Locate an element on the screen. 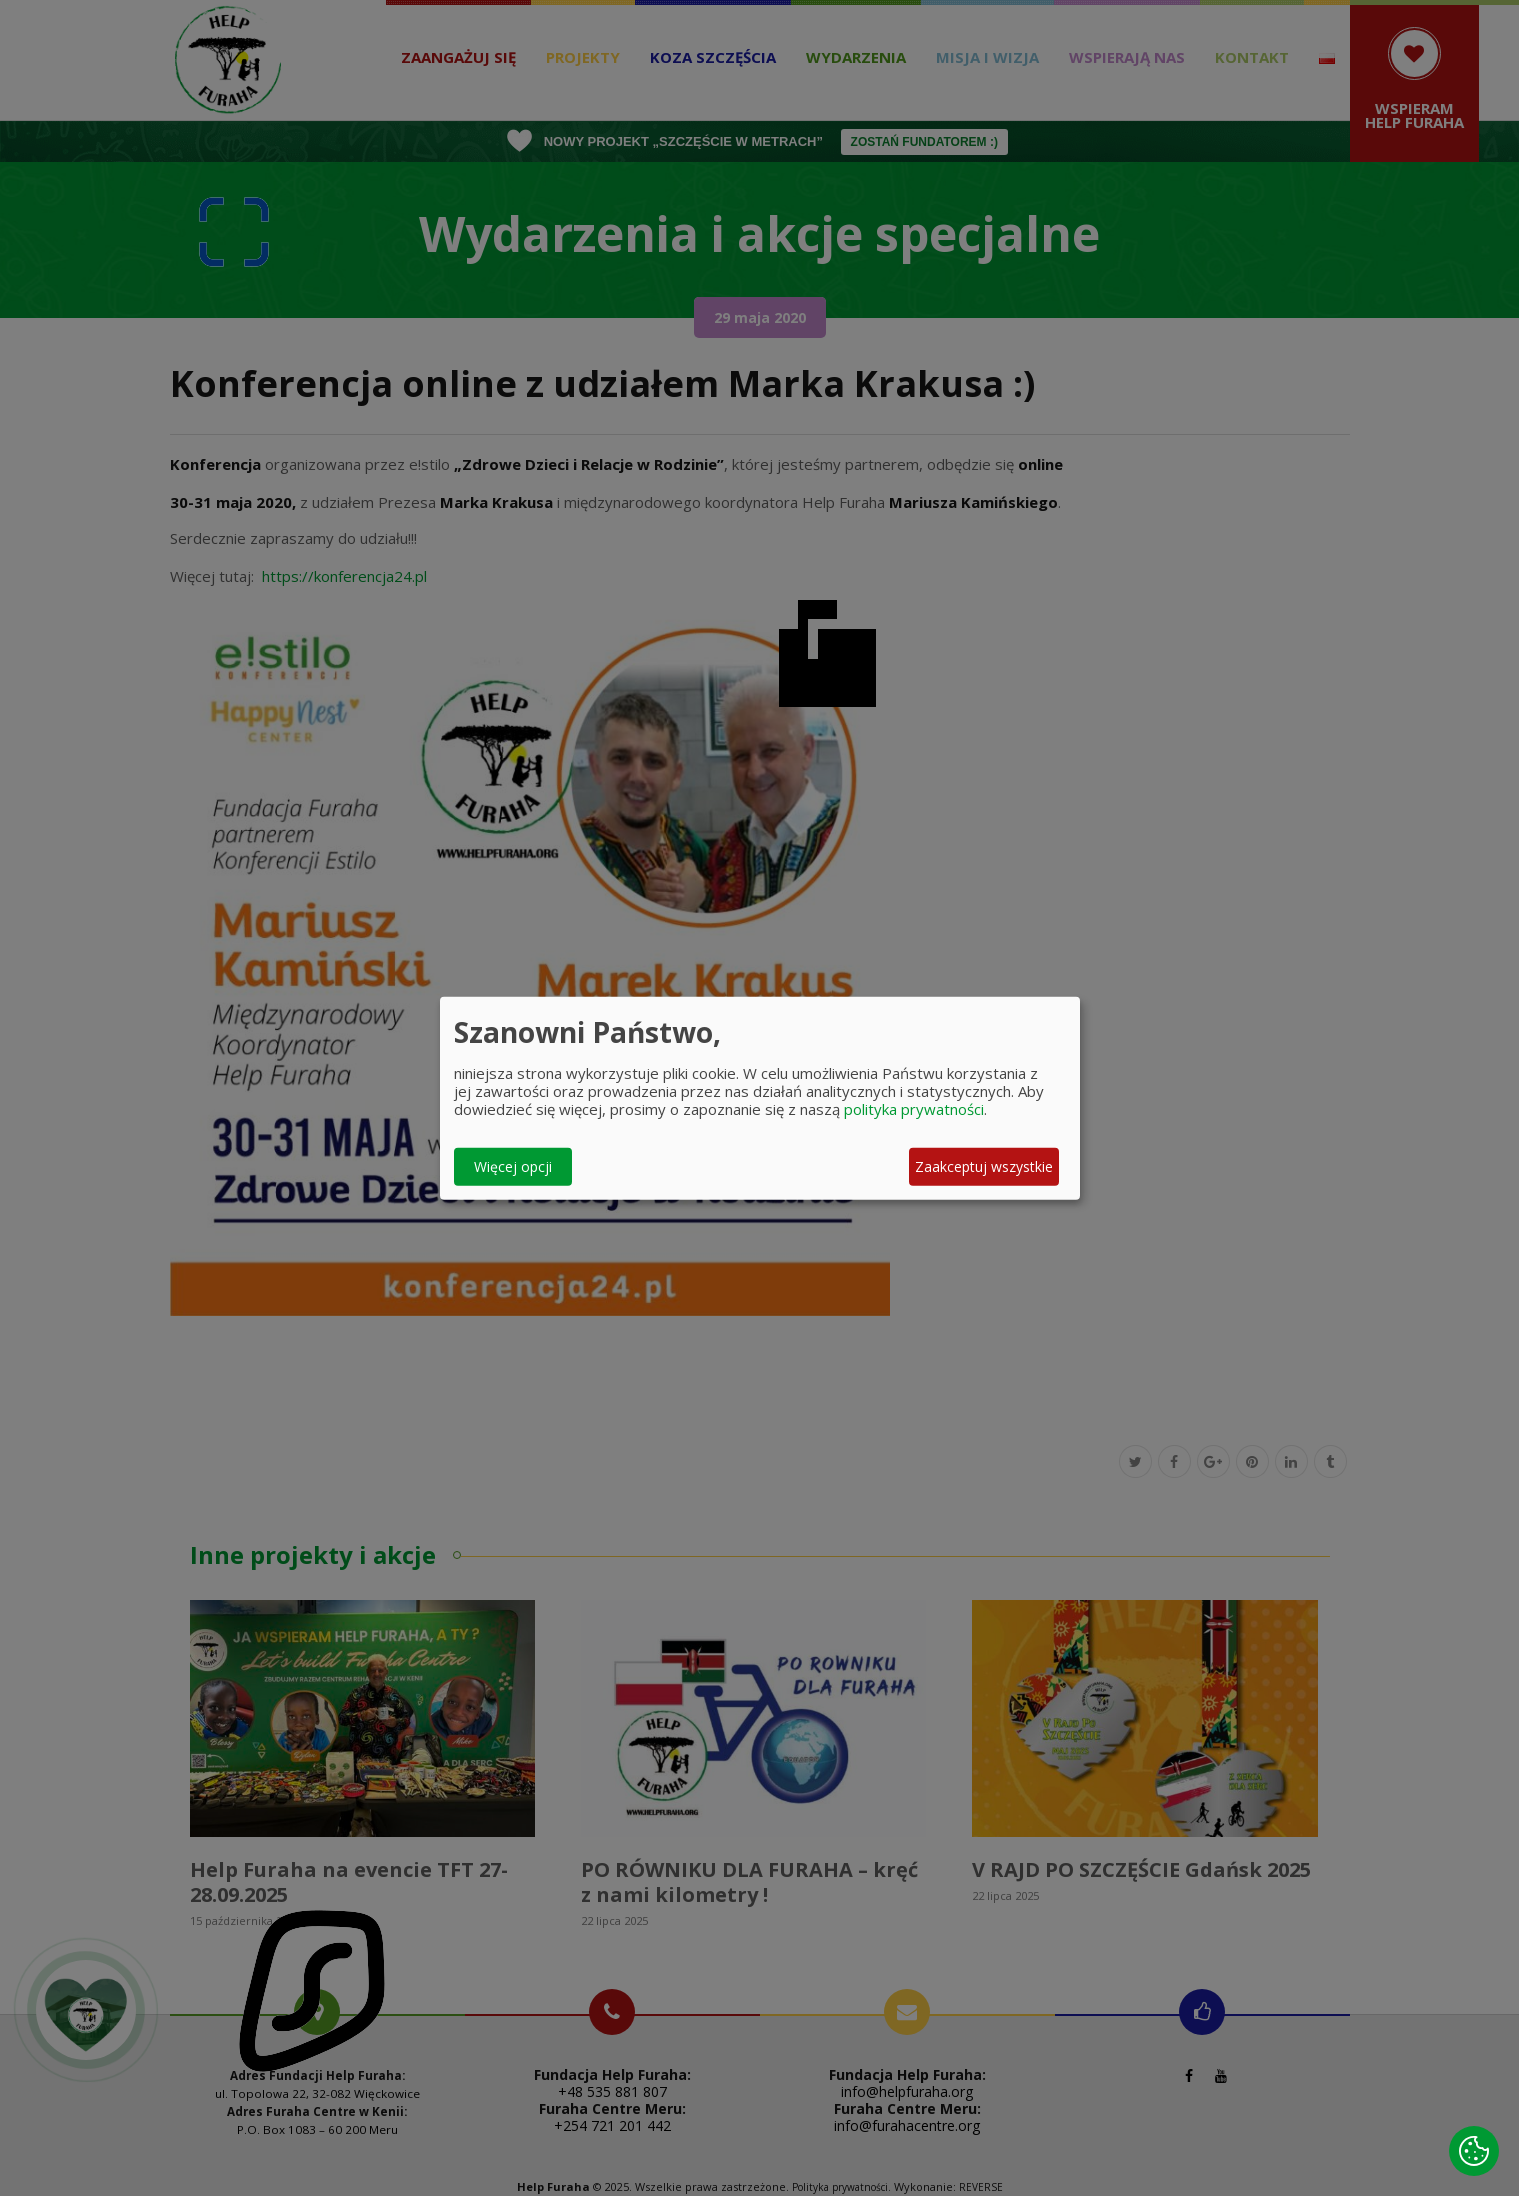 Image resolution: width=1519 pixels, height=2196 pixels. scan a QR code or barcode is located at coordinates (234, 232).